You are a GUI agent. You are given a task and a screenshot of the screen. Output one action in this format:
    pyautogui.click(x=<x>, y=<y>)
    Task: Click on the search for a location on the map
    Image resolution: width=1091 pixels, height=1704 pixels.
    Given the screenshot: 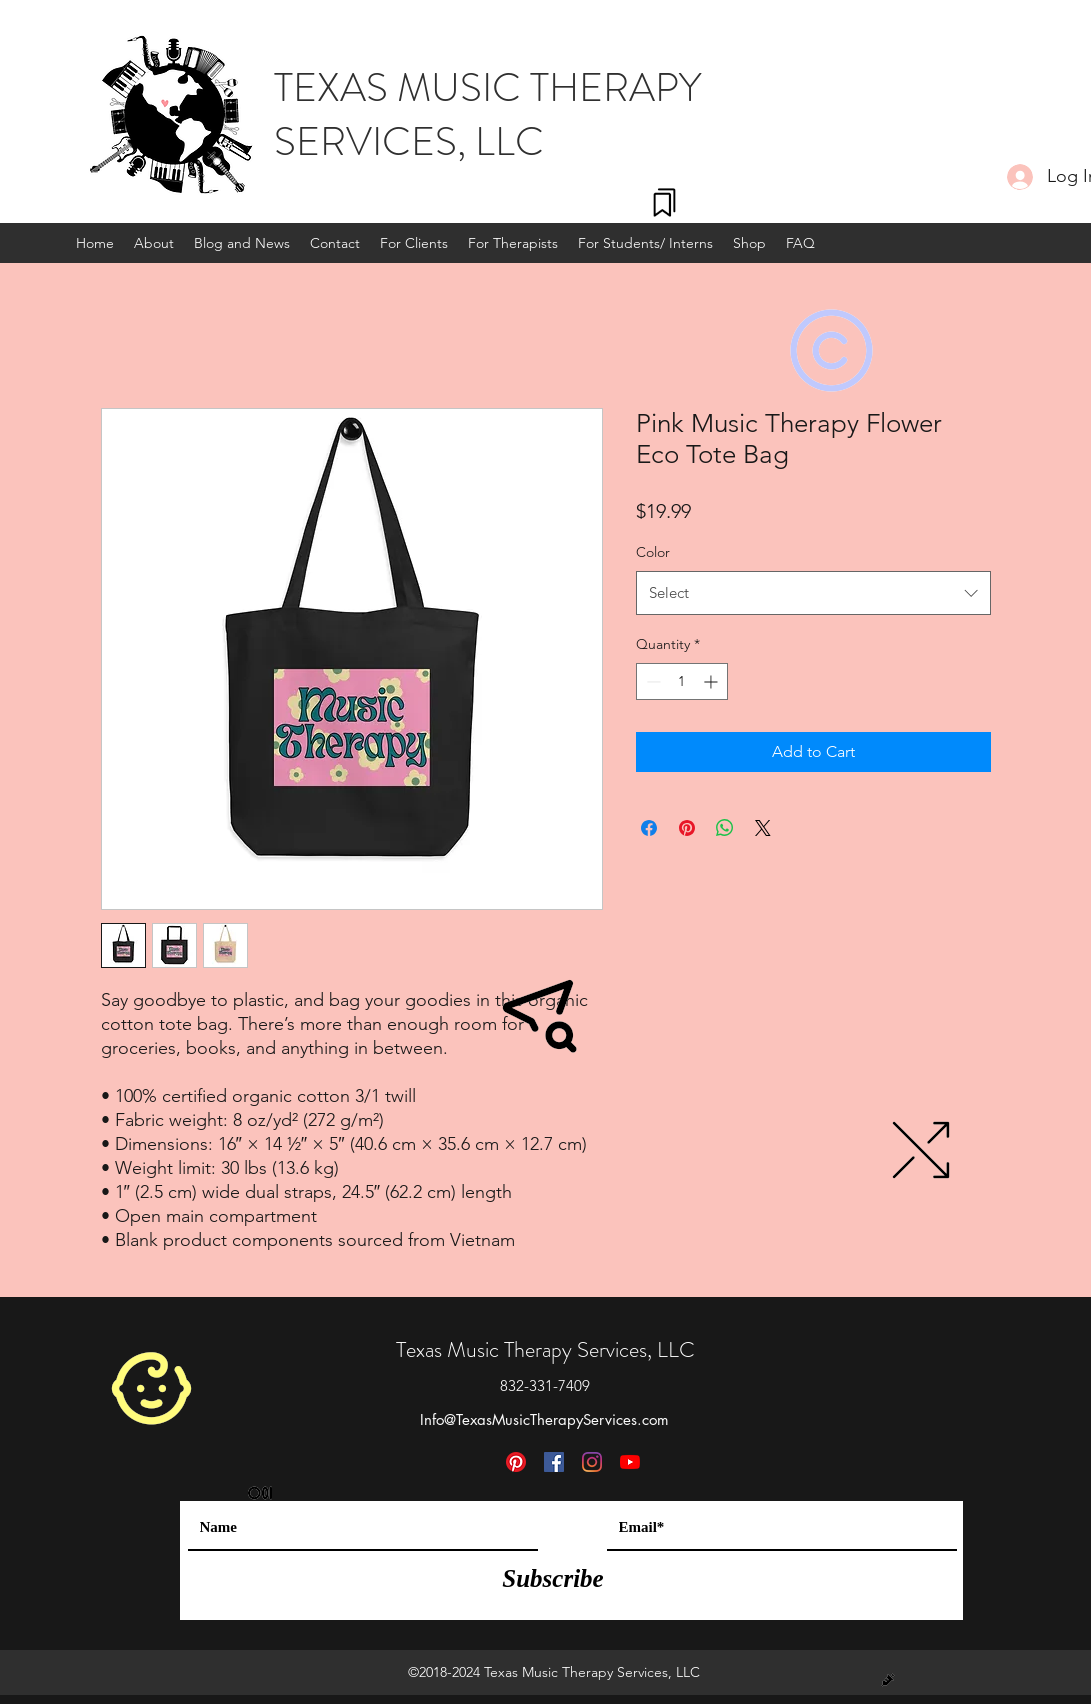 What is the action you would take?
    pyautogui.click(x=538, y=1014)
    